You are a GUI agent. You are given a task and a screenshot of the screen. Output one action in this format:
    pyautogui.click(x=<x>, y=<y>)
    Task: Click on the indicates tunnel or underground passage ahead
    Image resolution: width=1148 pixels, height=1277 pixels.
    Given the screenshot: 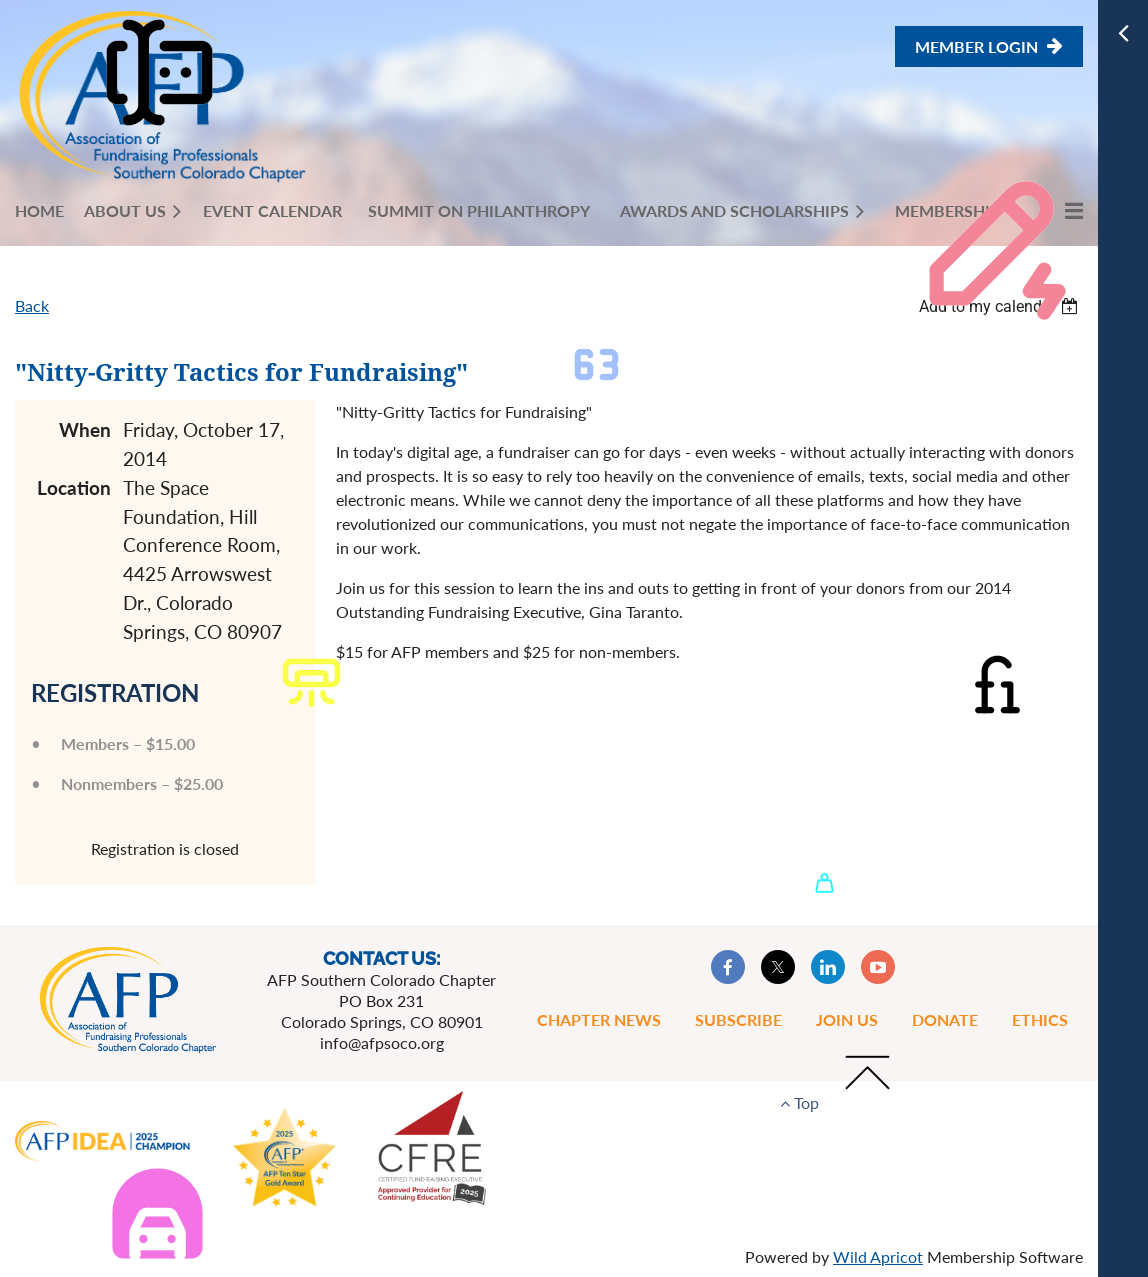 What is the action you would take?
    pyautogui.click(x=157, y=1213)
    